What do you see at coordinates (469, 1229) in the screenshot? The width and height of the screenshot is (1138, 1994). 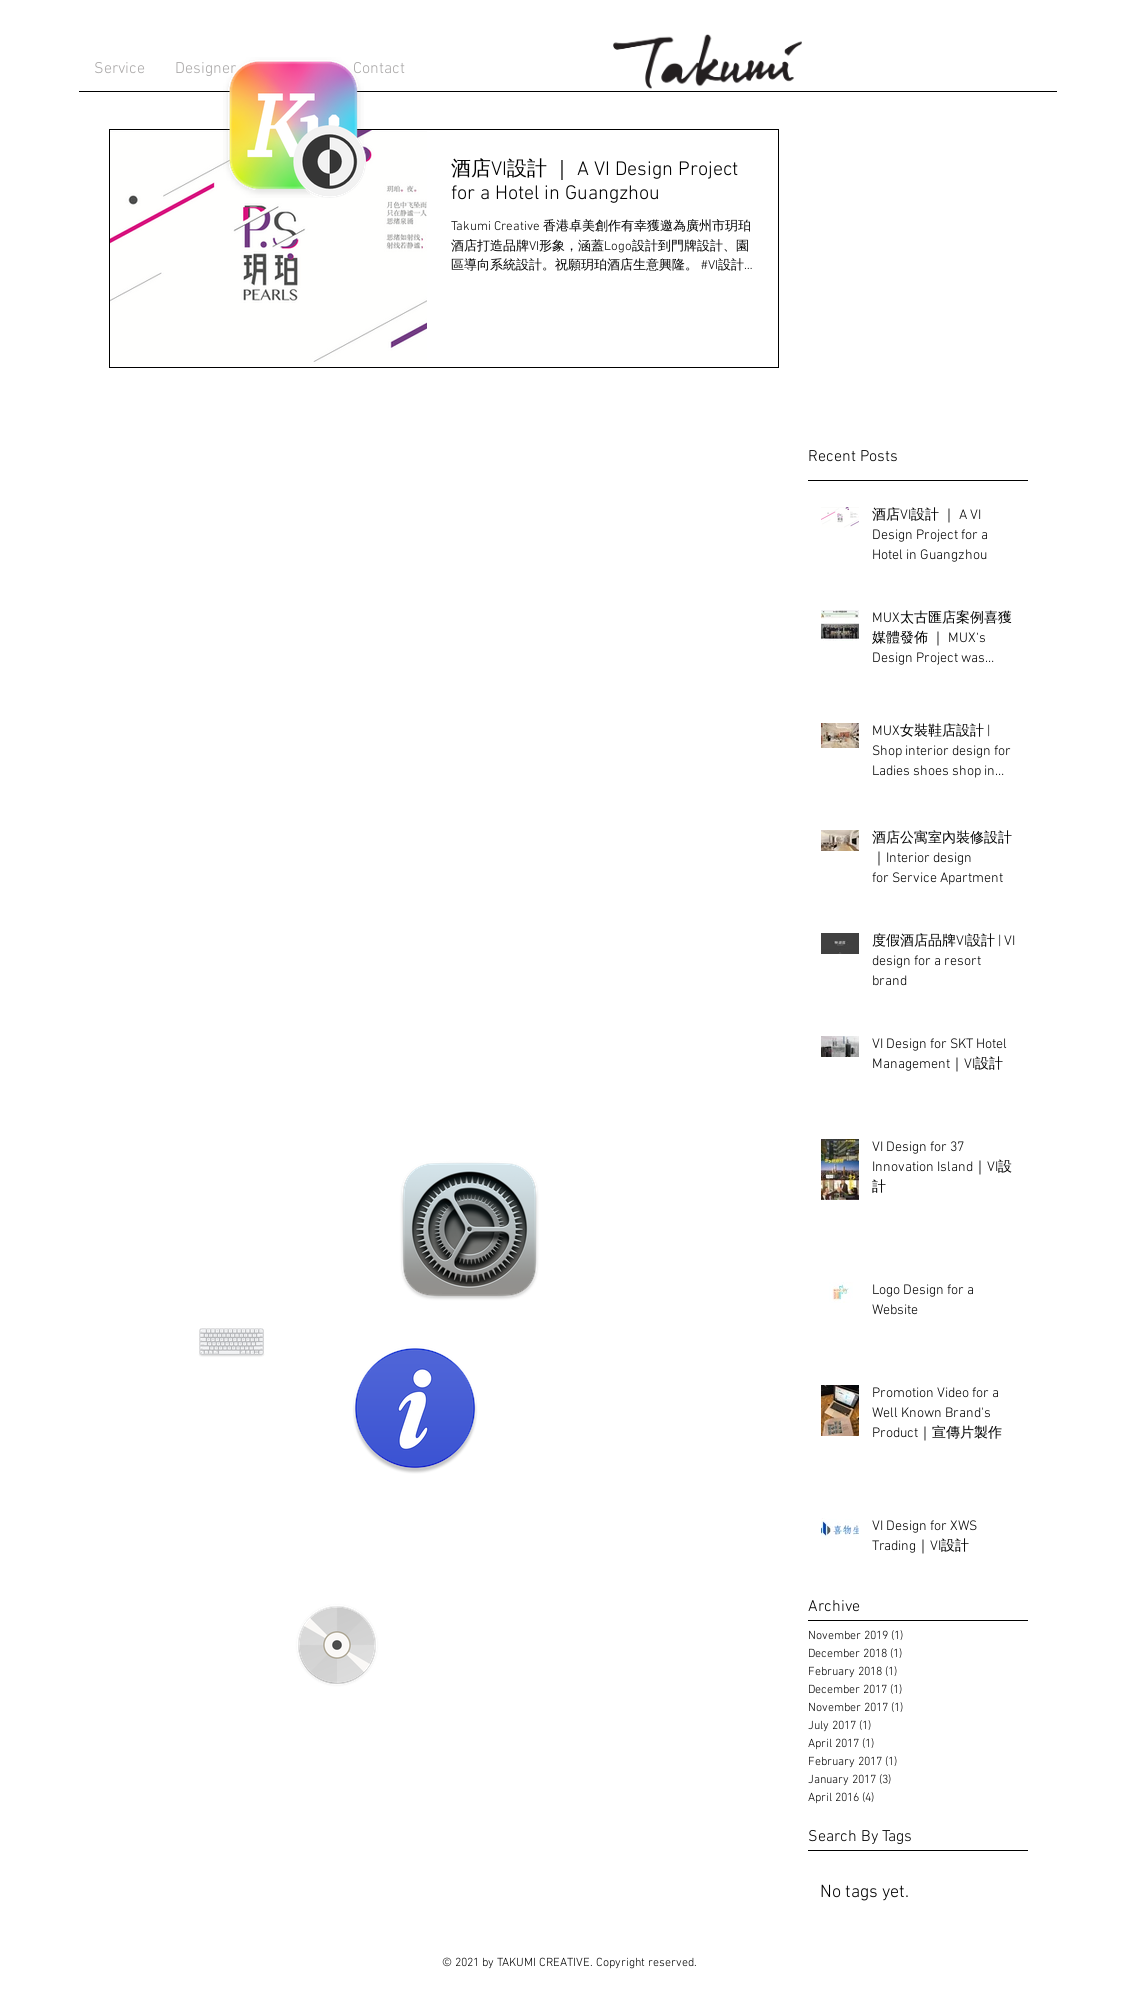 I see `open system settings or preferences` at bounding box center [469, 1229].